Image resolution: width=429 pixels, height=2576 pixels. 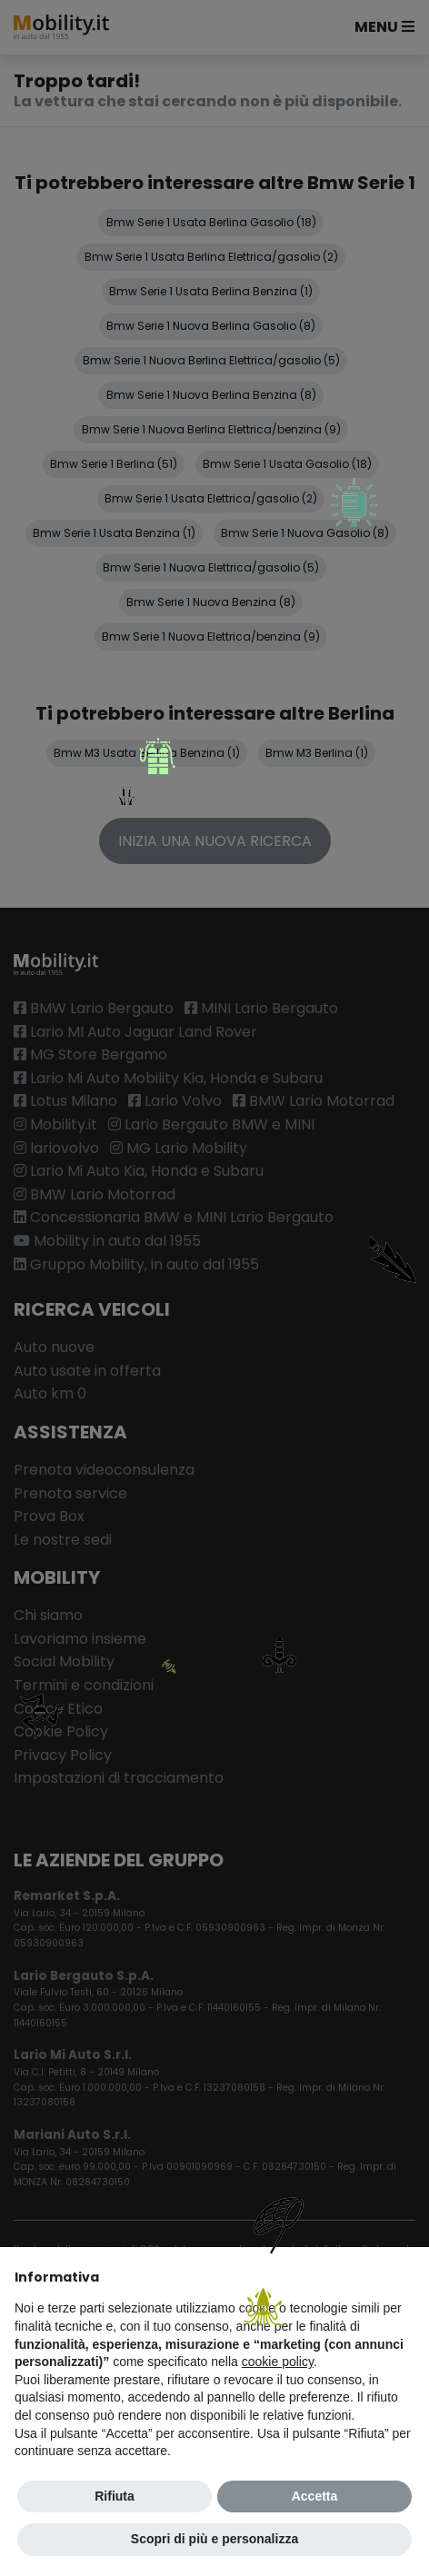 What do you see at coordinates (158, 756) in the screenshot?
I see `access diving or scuba equipment settings` at bounding box center [158, 756].